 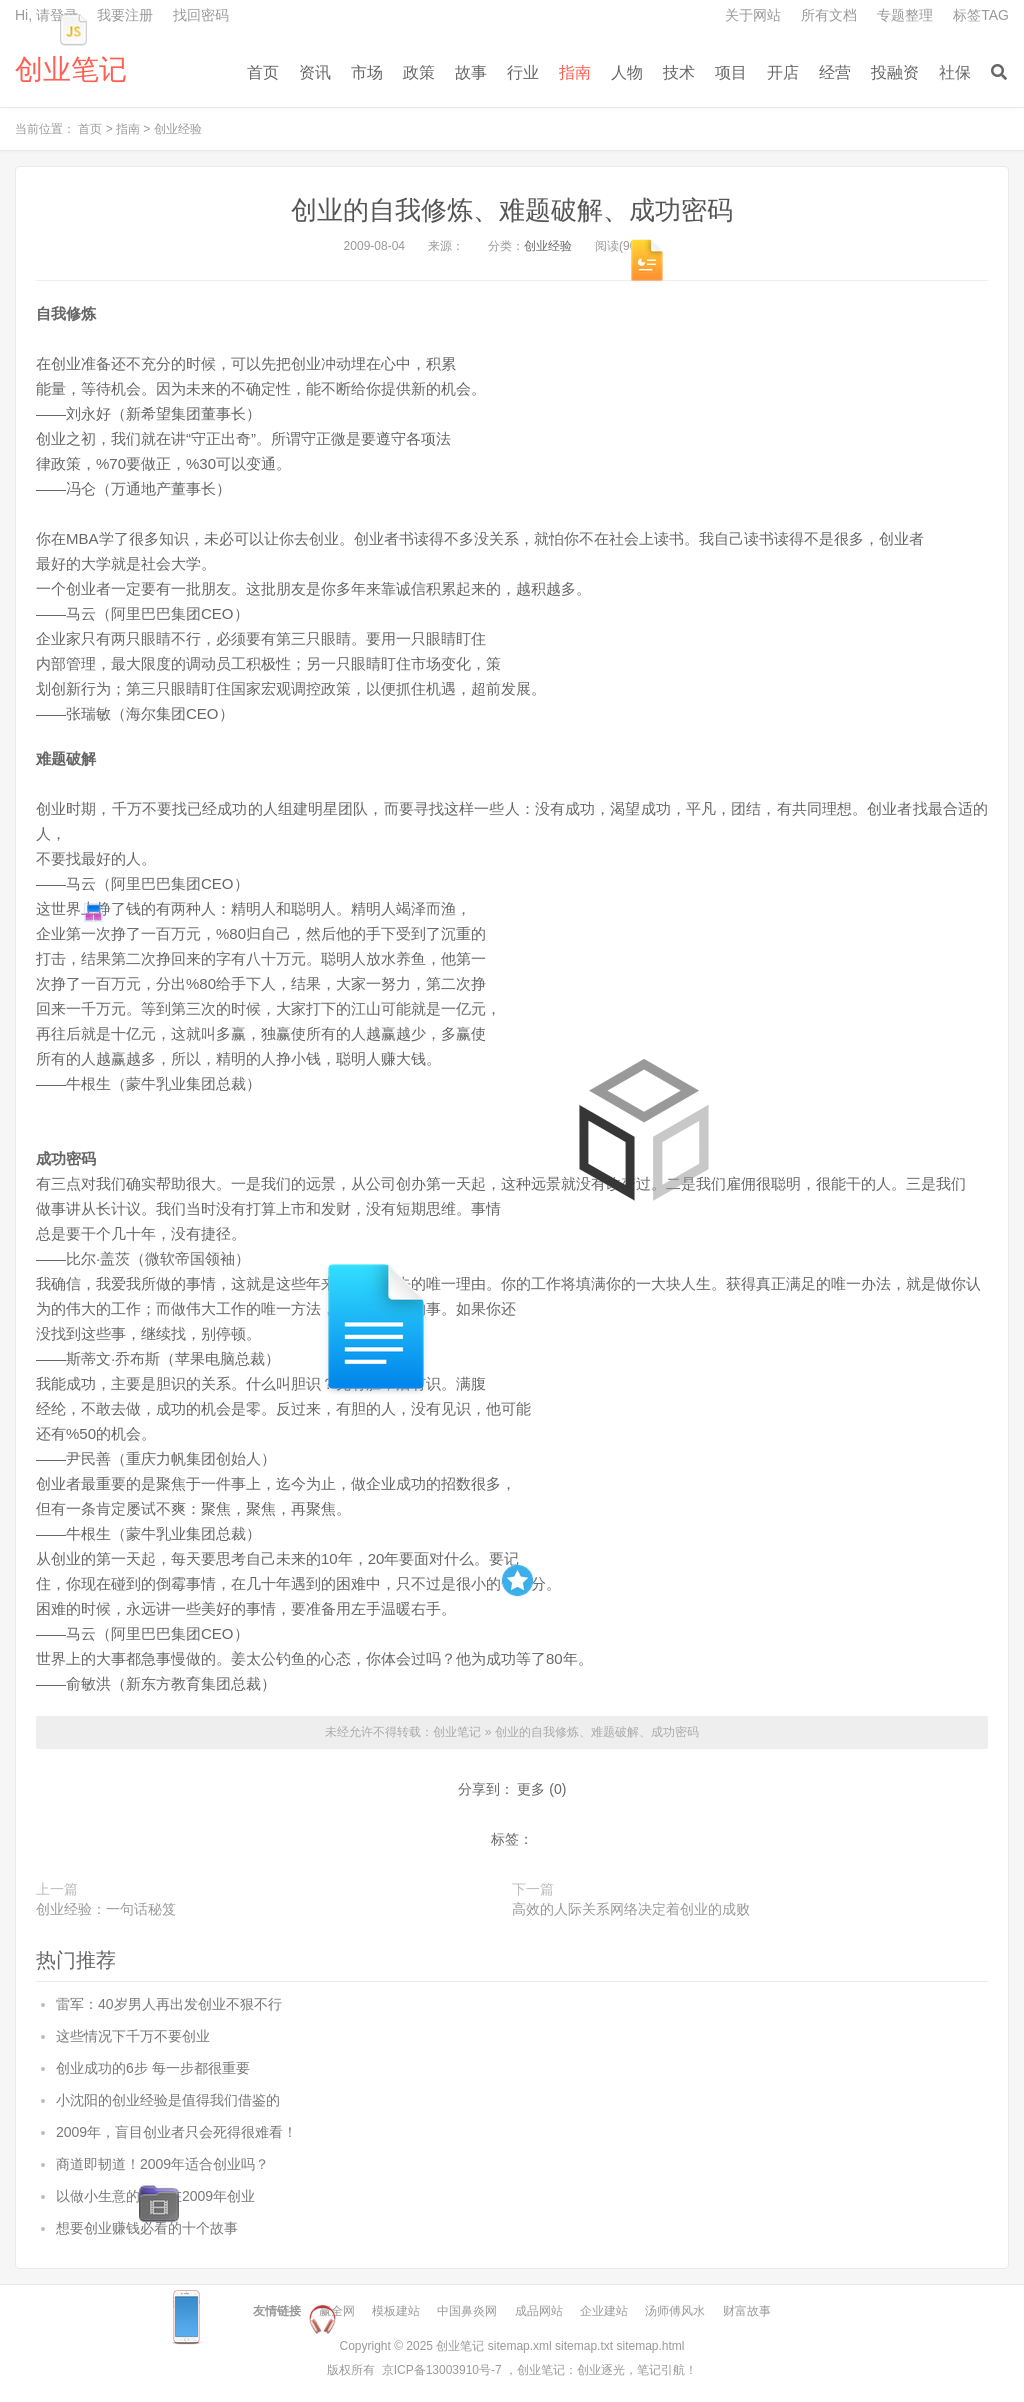 I want to click on airpods max headphones in red, so click(x=322, y=2319).